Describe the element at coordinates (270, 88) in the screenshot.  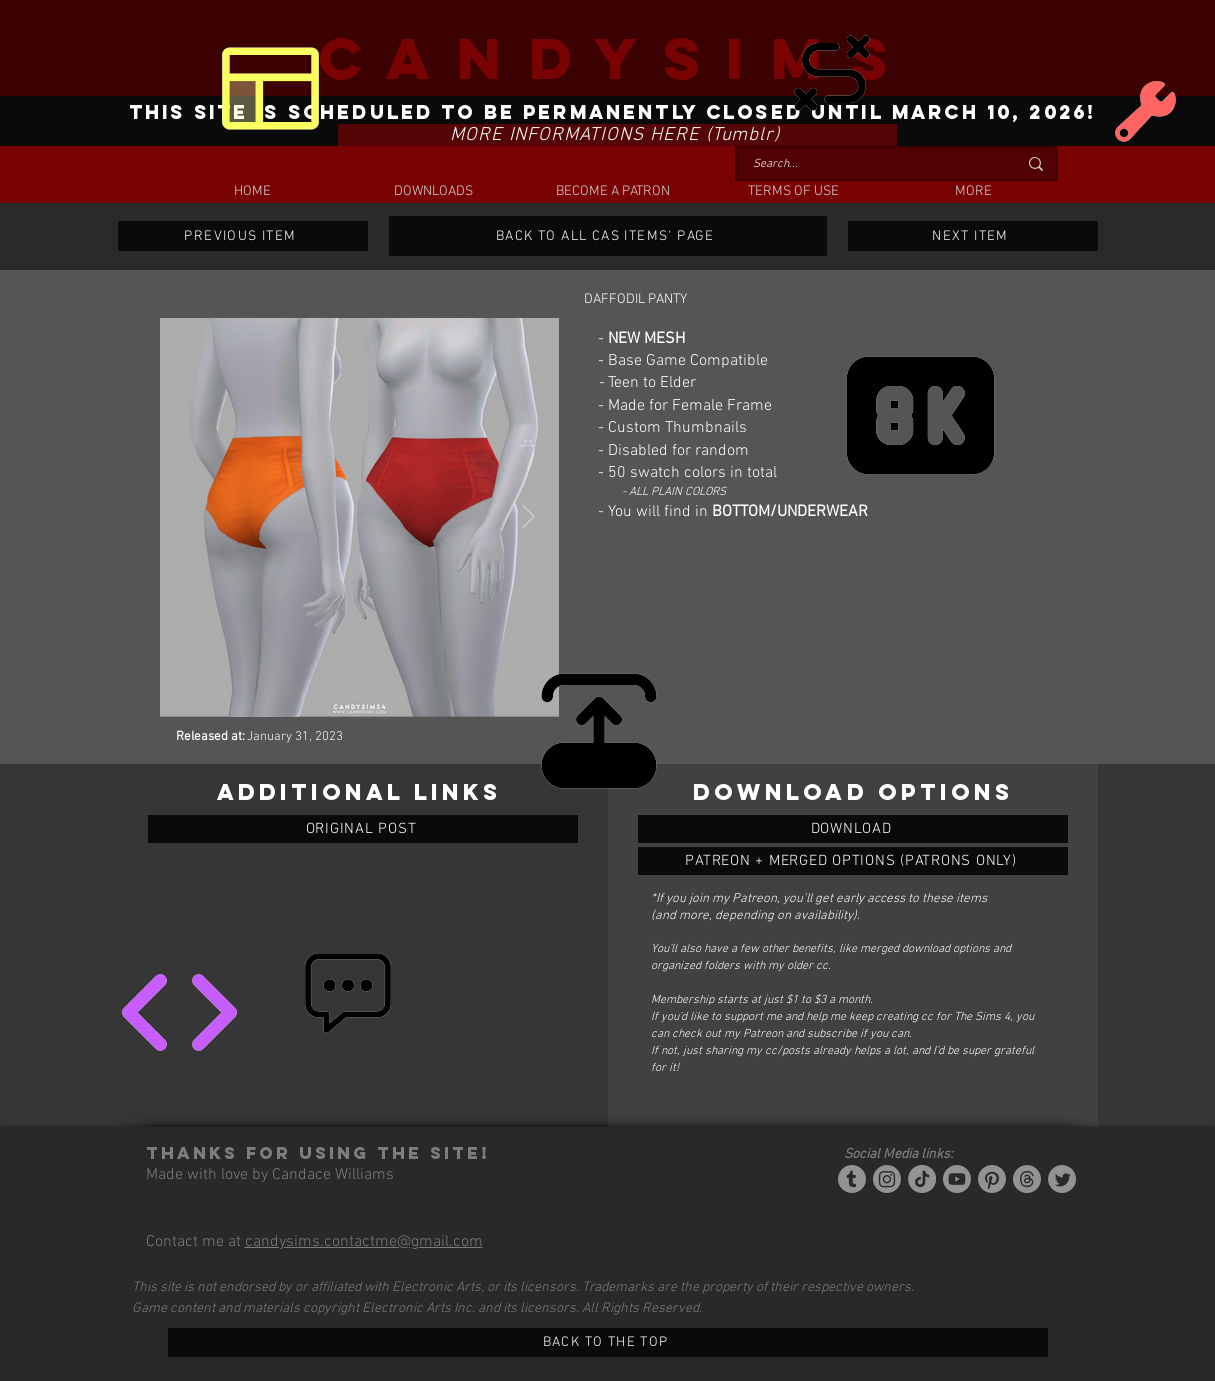
I see `switch to layout view` at that location.